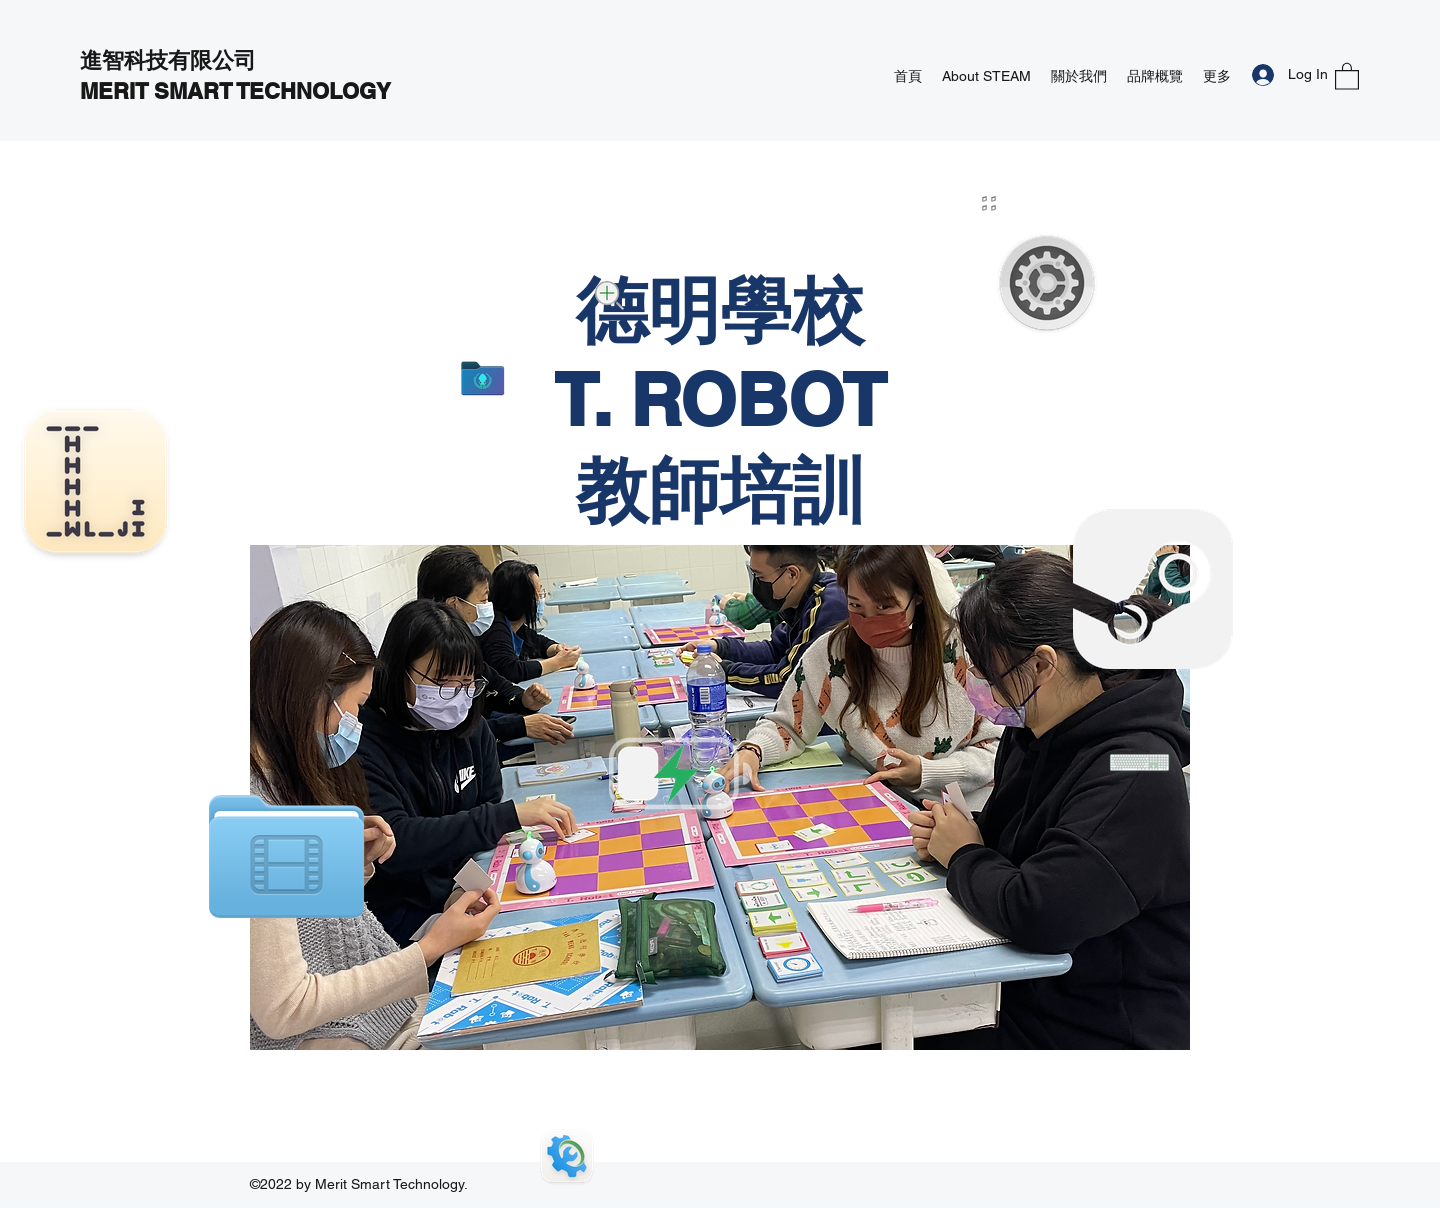  I want to click on open Steam++ app for managing Steam client, so click(567, 1156).